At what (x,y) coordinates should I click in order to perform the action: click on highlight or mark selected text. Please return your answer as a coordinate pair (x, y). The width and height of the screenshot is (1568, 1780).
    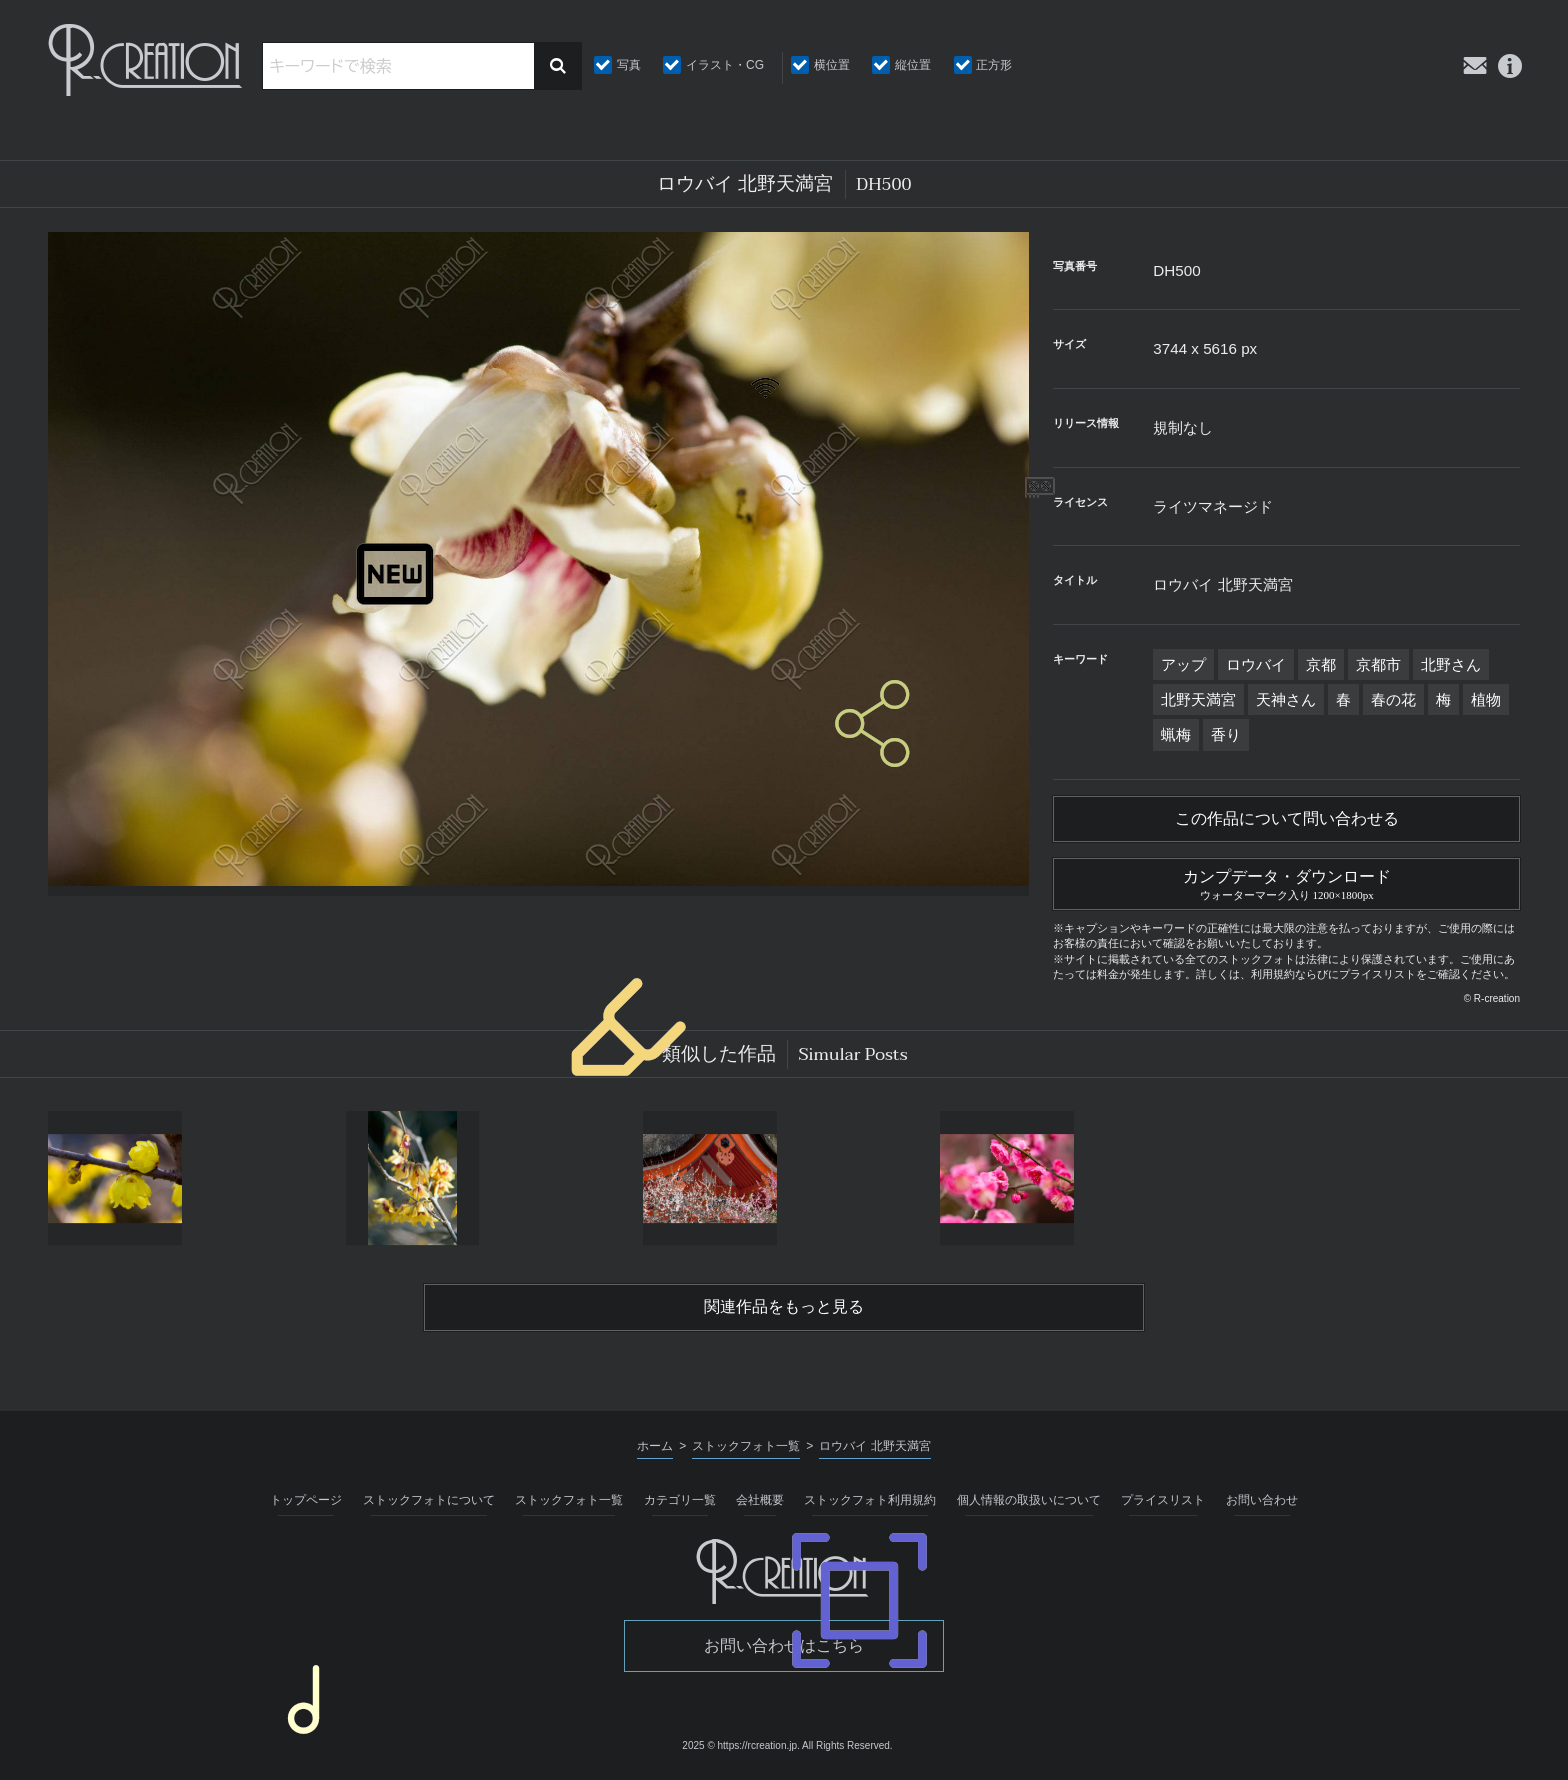
    Looking at the image, I should click on (626, 1027).